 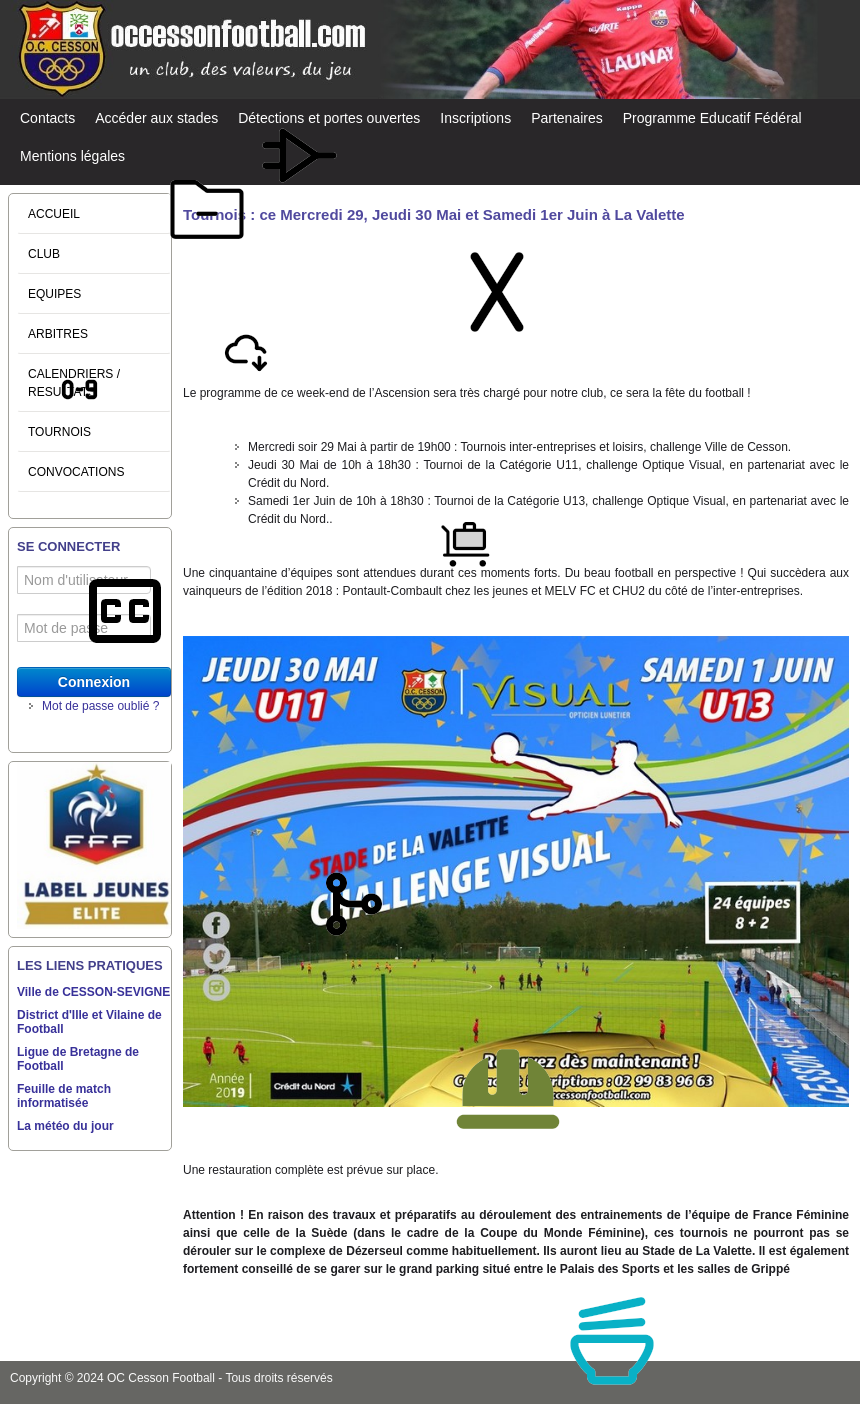 What do you see at coordinates (508, 1089) in the screenshot?
I see `access construction or building projects` at bounding box center [508, 1089].